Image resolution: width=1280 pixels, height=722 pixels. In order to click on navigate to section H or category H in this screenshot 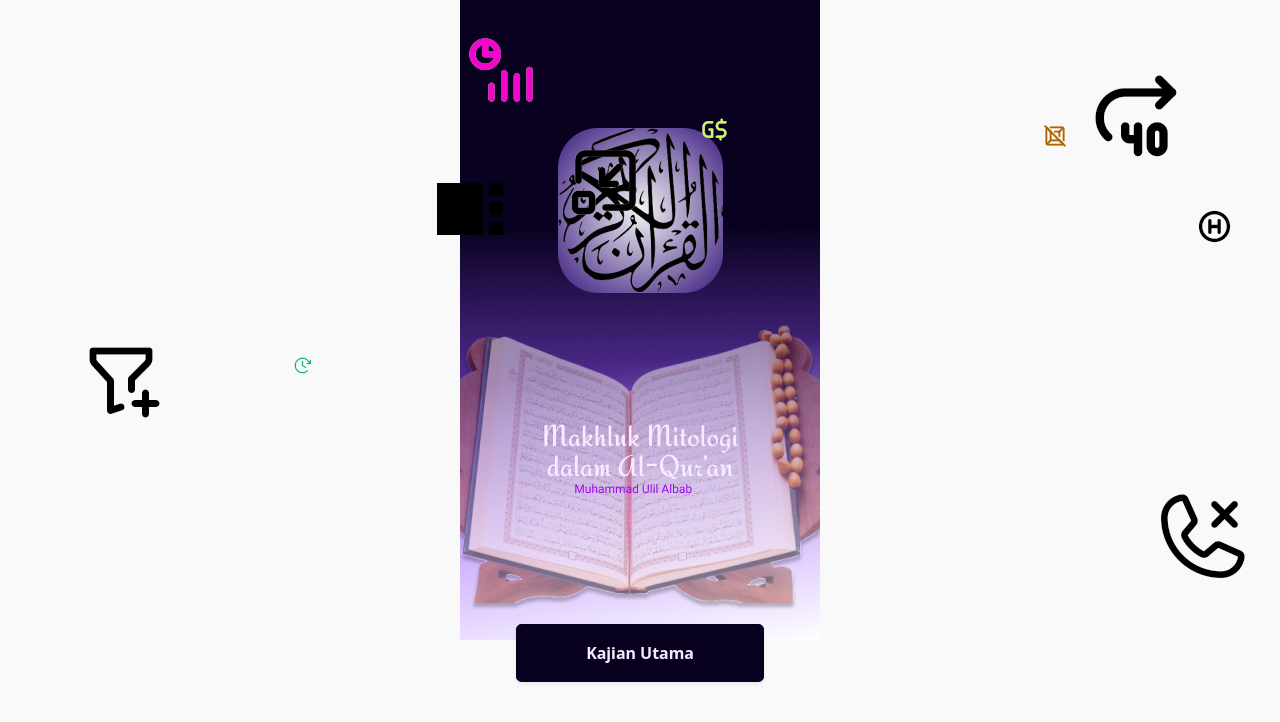, I will do `click(1214, 226)`.